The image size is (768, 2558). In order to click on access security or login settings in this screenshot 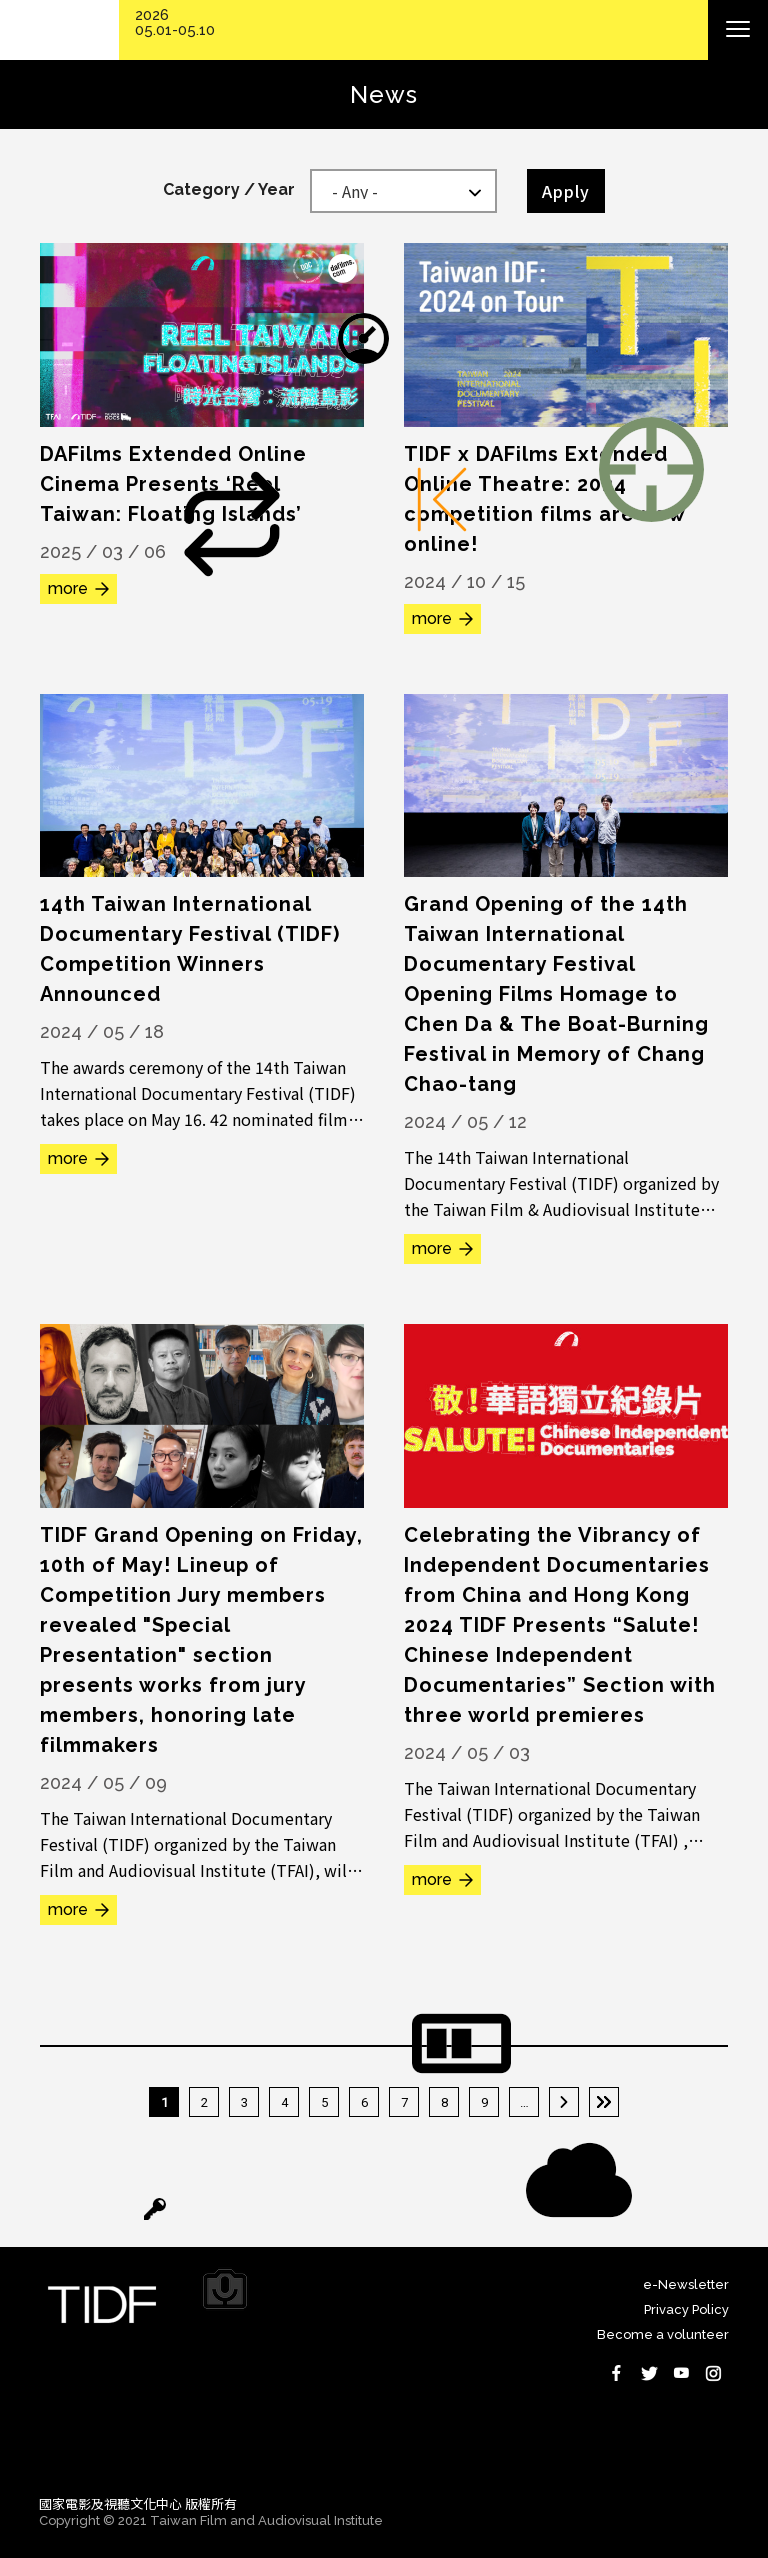, I will do `click(155, 2209)`.